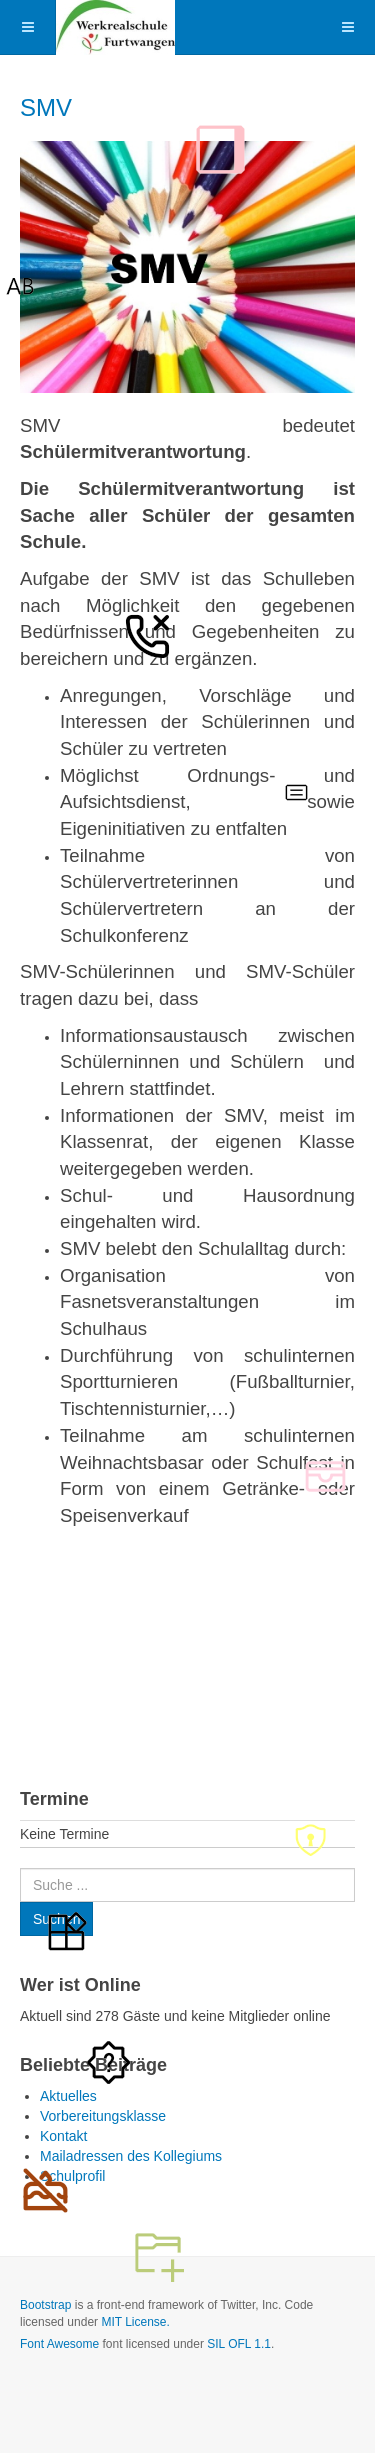  Describe the element at coordinates (45, 2190) in the screenshot. I see `no cake or desserts allowed` at that location.